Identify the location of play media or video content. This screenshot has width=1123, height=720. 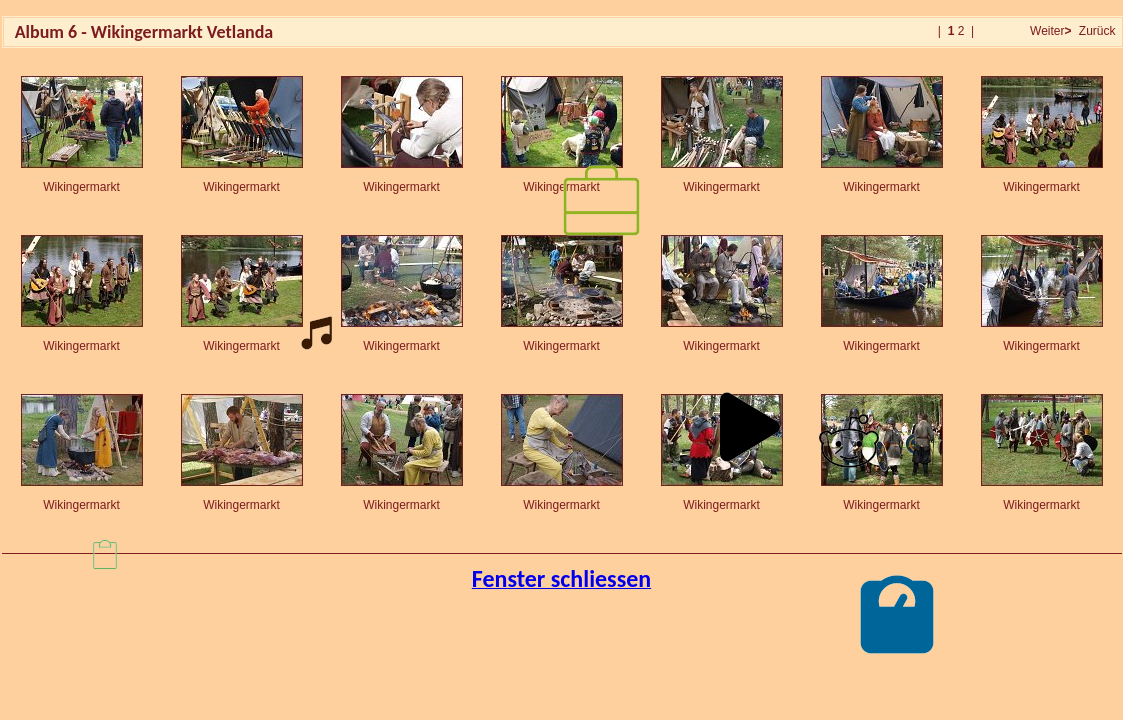
(750, 427).